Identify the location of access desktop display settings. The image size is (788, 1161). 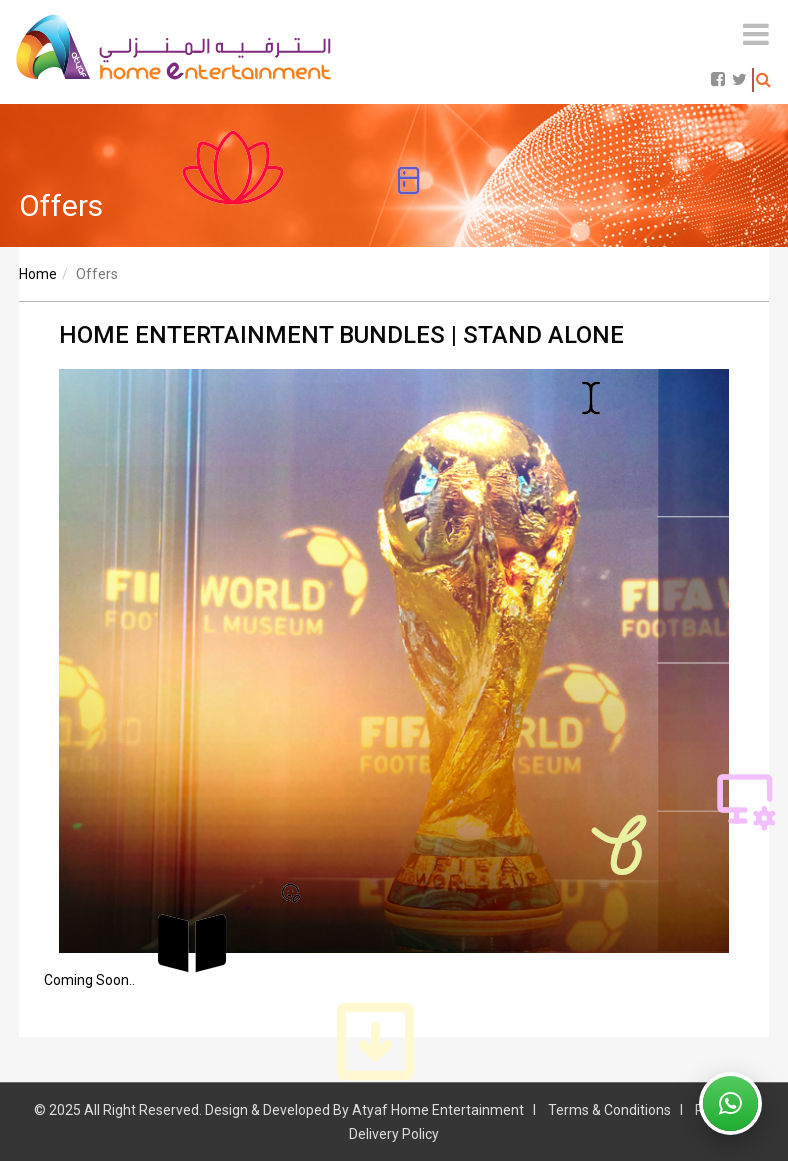
(745, 799).